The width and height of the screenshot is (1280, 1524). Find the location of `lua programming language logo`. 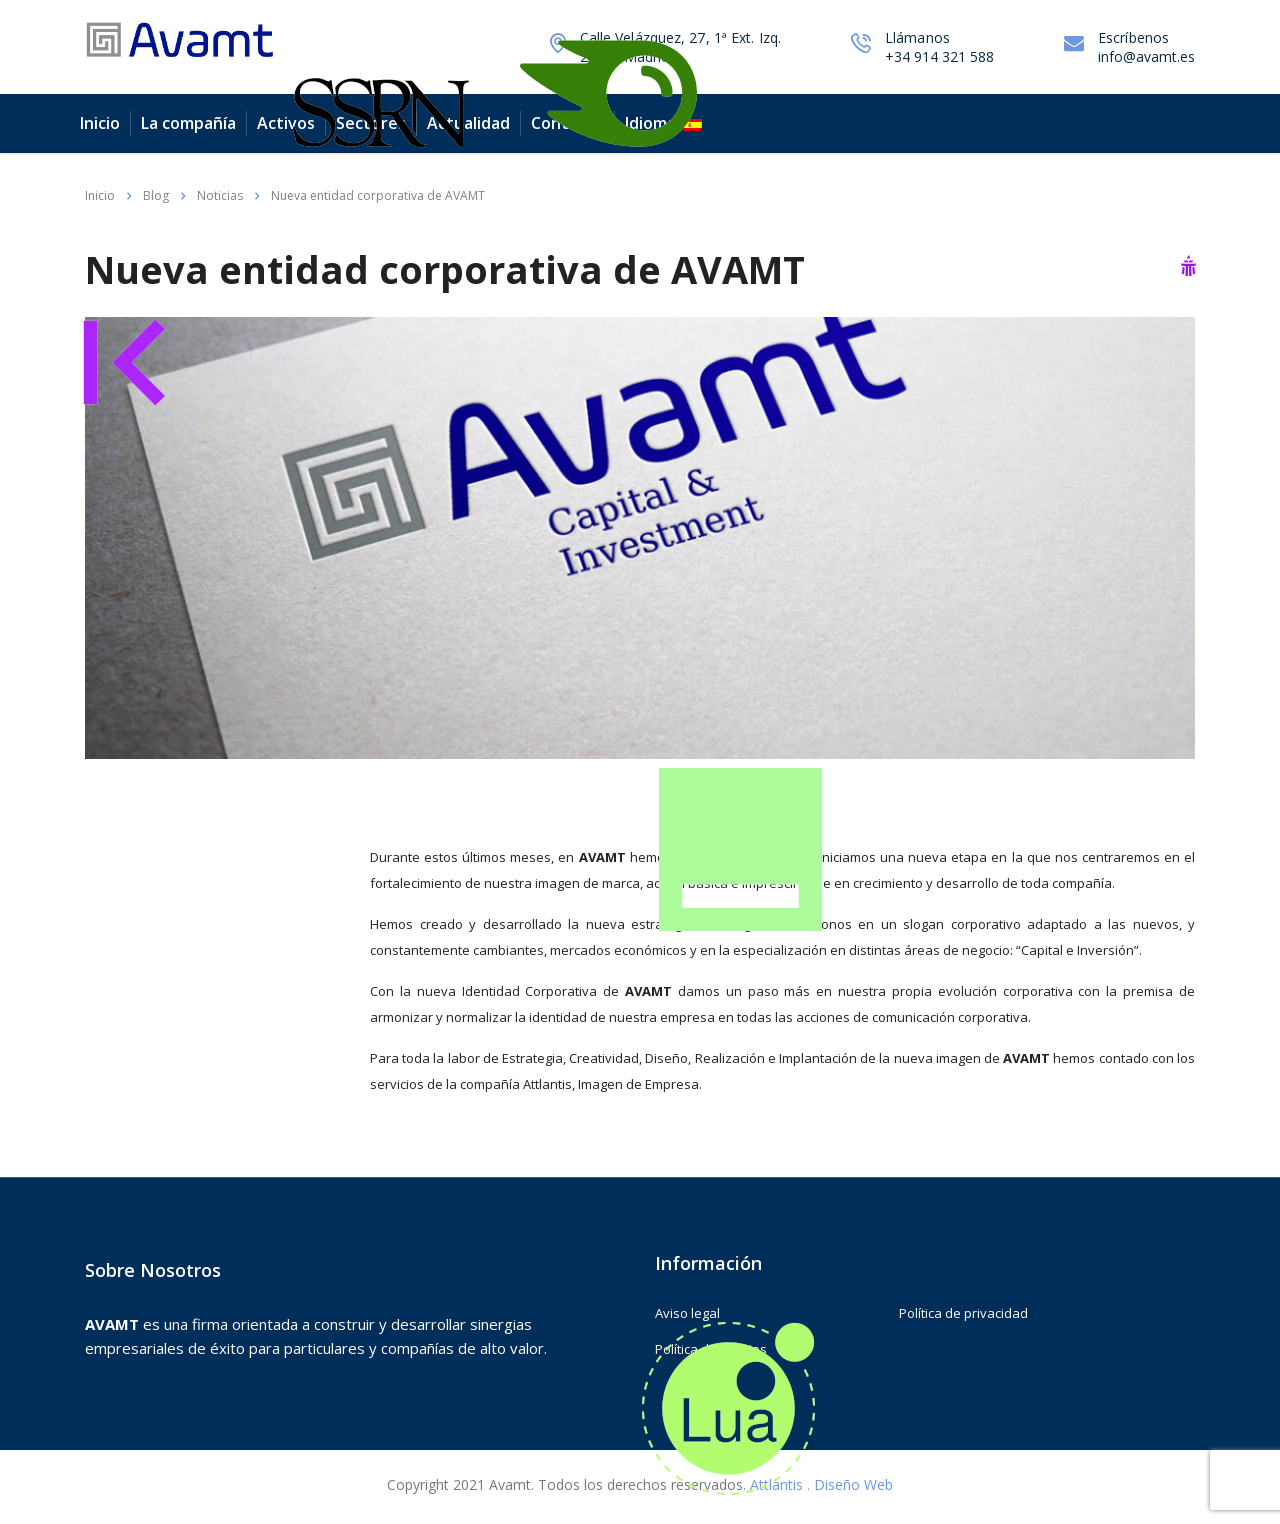

lua programming language logo is located at coordinates (728, 1408).